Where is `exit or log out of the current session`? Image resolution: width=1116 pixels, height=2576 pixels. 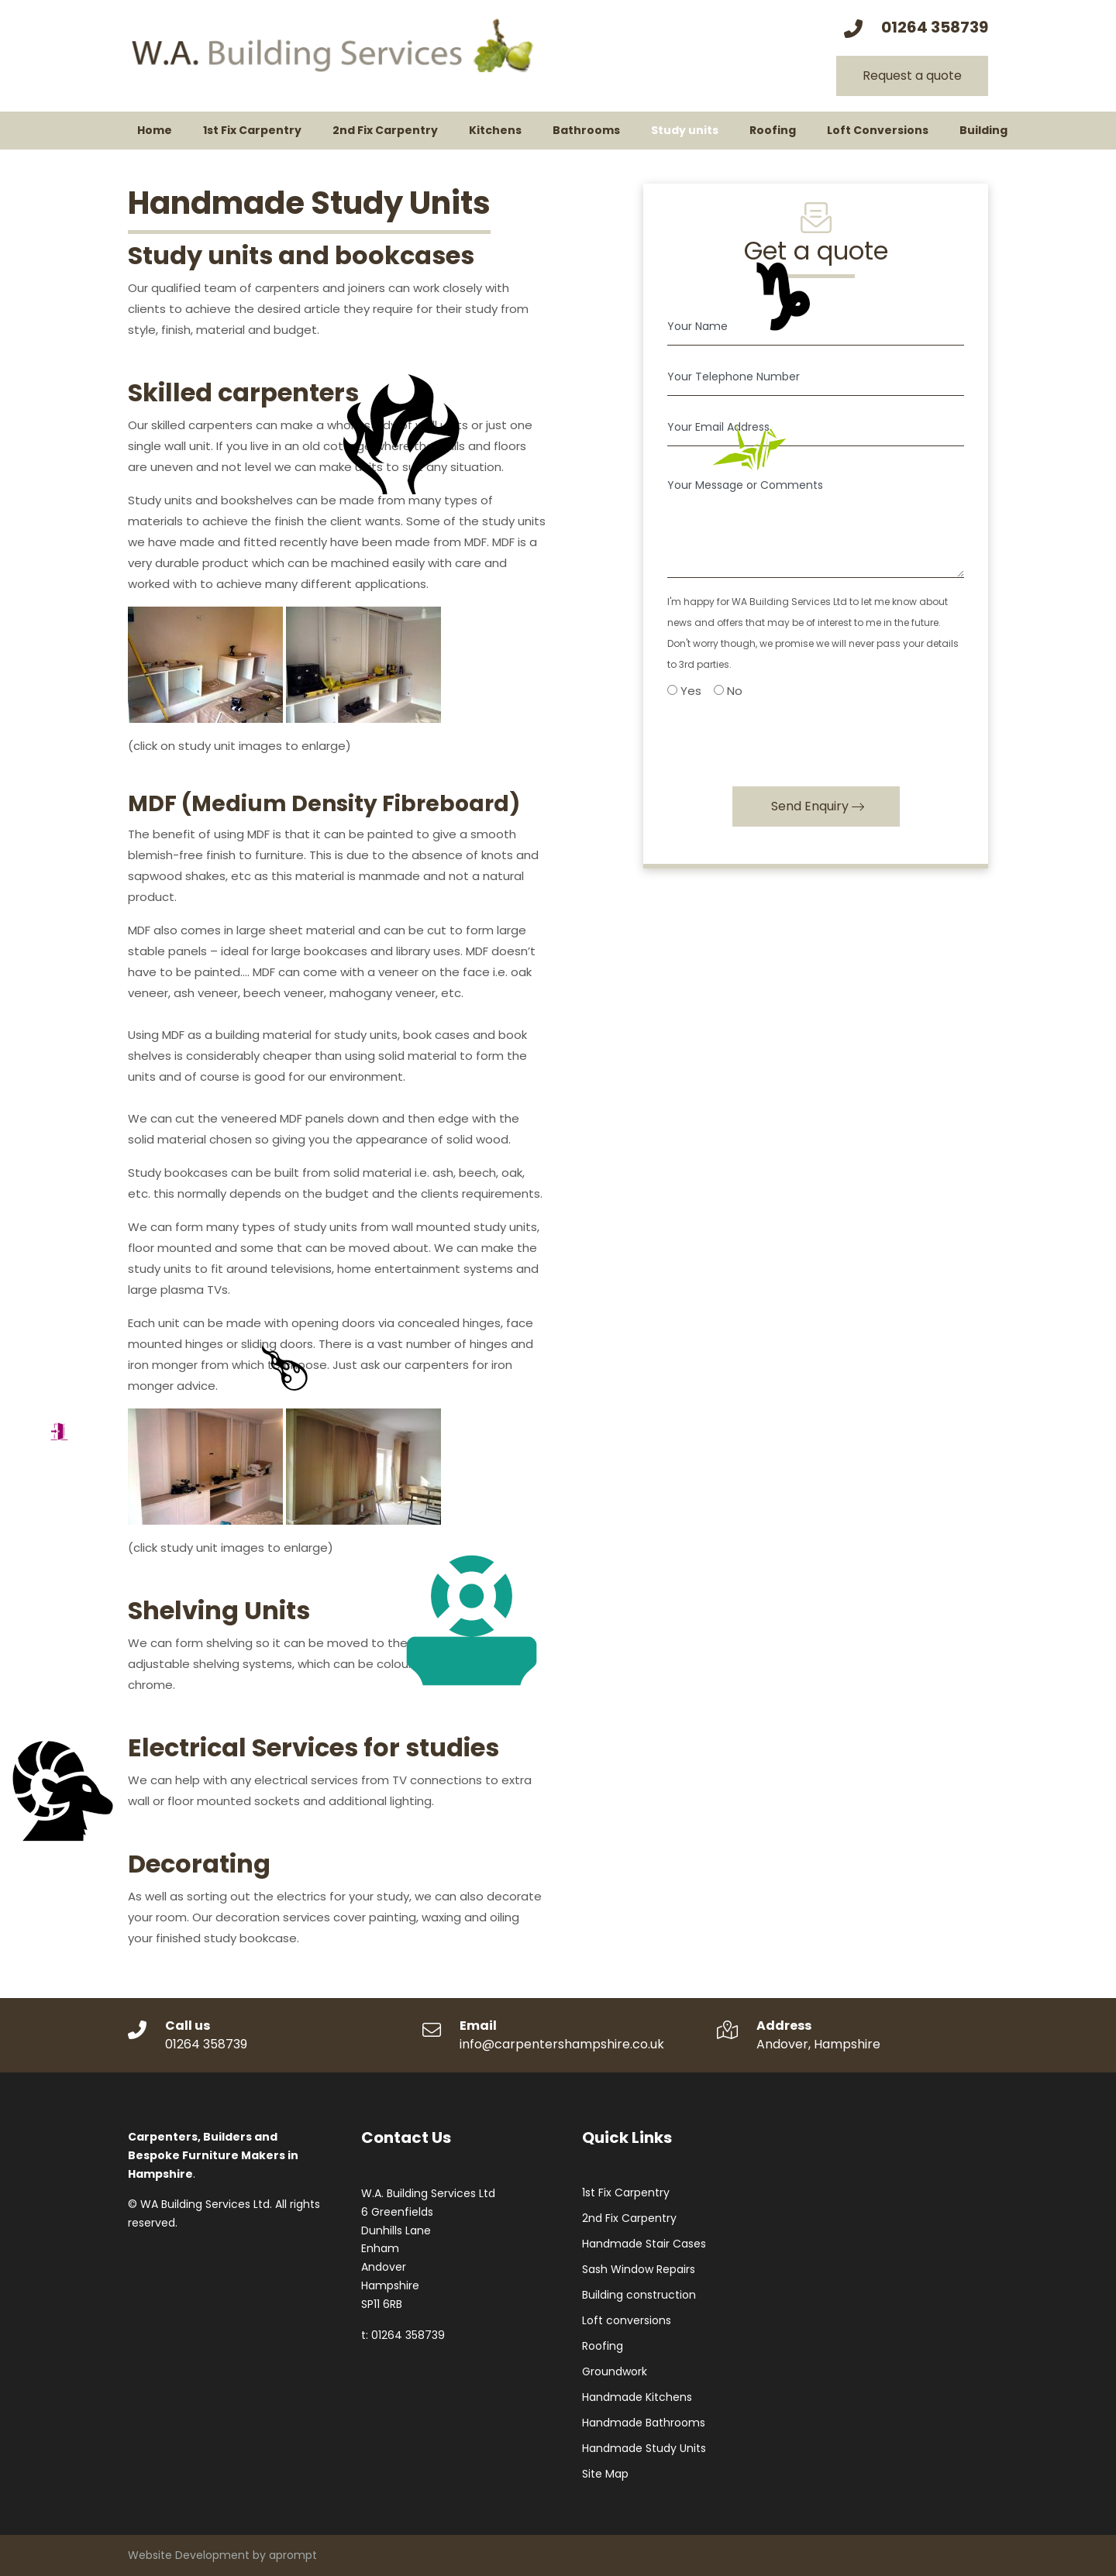
exit or log out of the current session is located at coordinates (59, 1431).